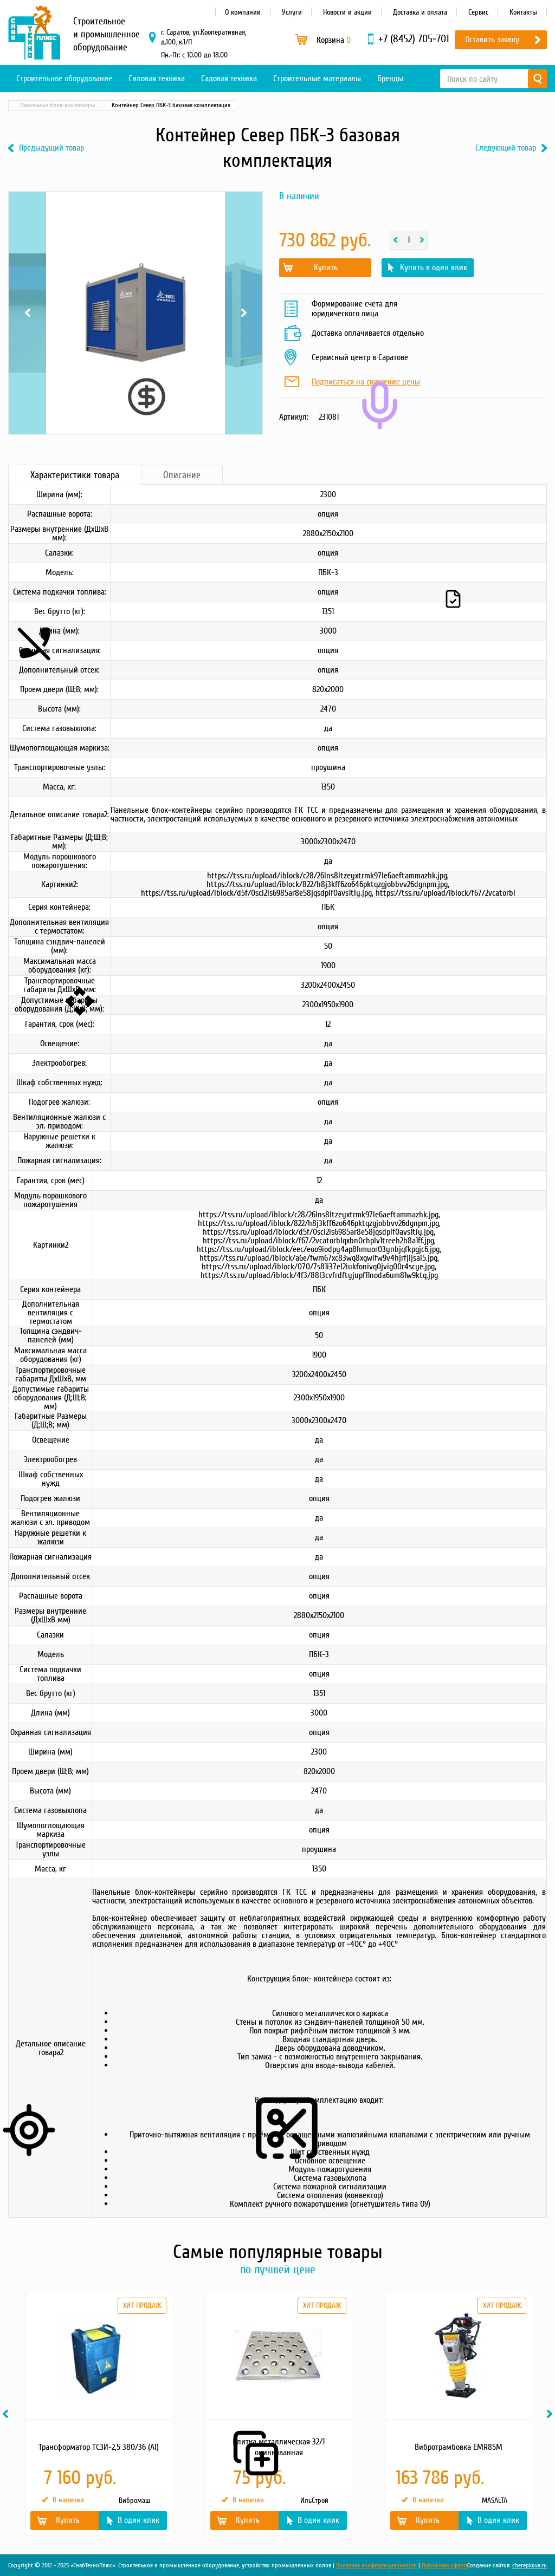 This screenshot has height=2576, width=555. What do you see at coordinates (80, 1001) in the screenshot?
I see `access API settings or configuration` at bounding box center [80, 1001].